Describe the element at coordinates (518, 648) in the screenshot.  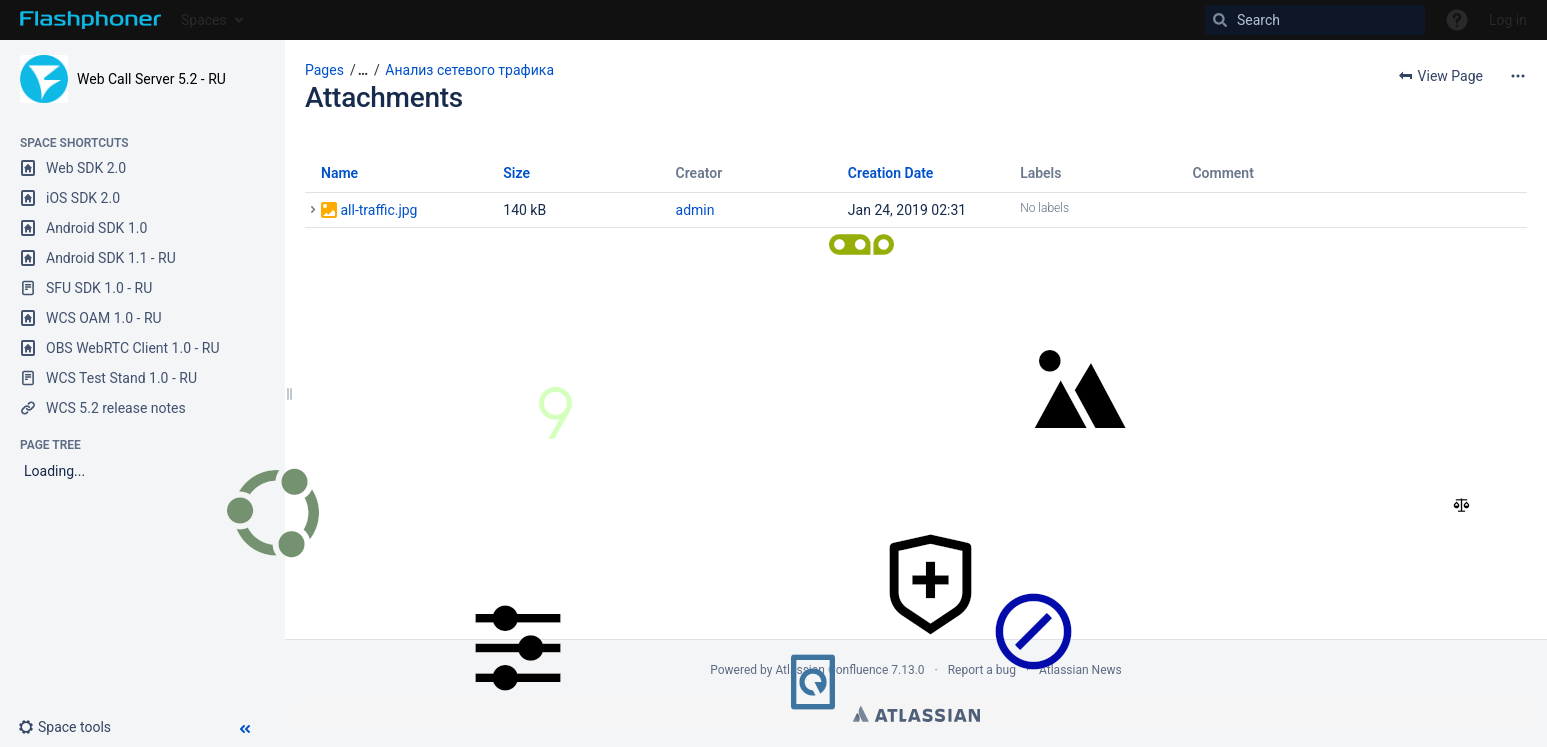
I see `adjust audio or equalizer settings` at that location.